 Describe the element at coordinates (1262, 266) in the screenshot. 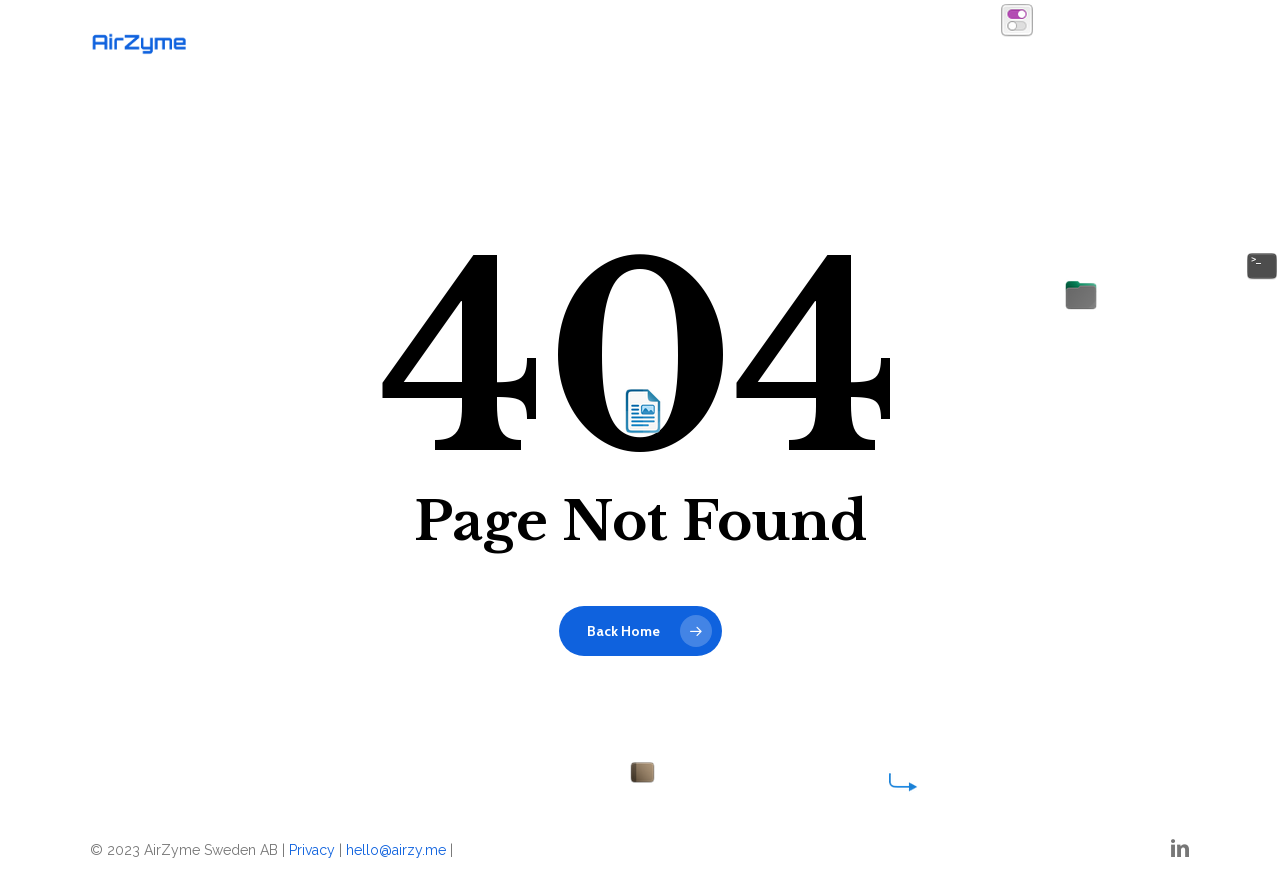

I see `open the terminal application` at that location.